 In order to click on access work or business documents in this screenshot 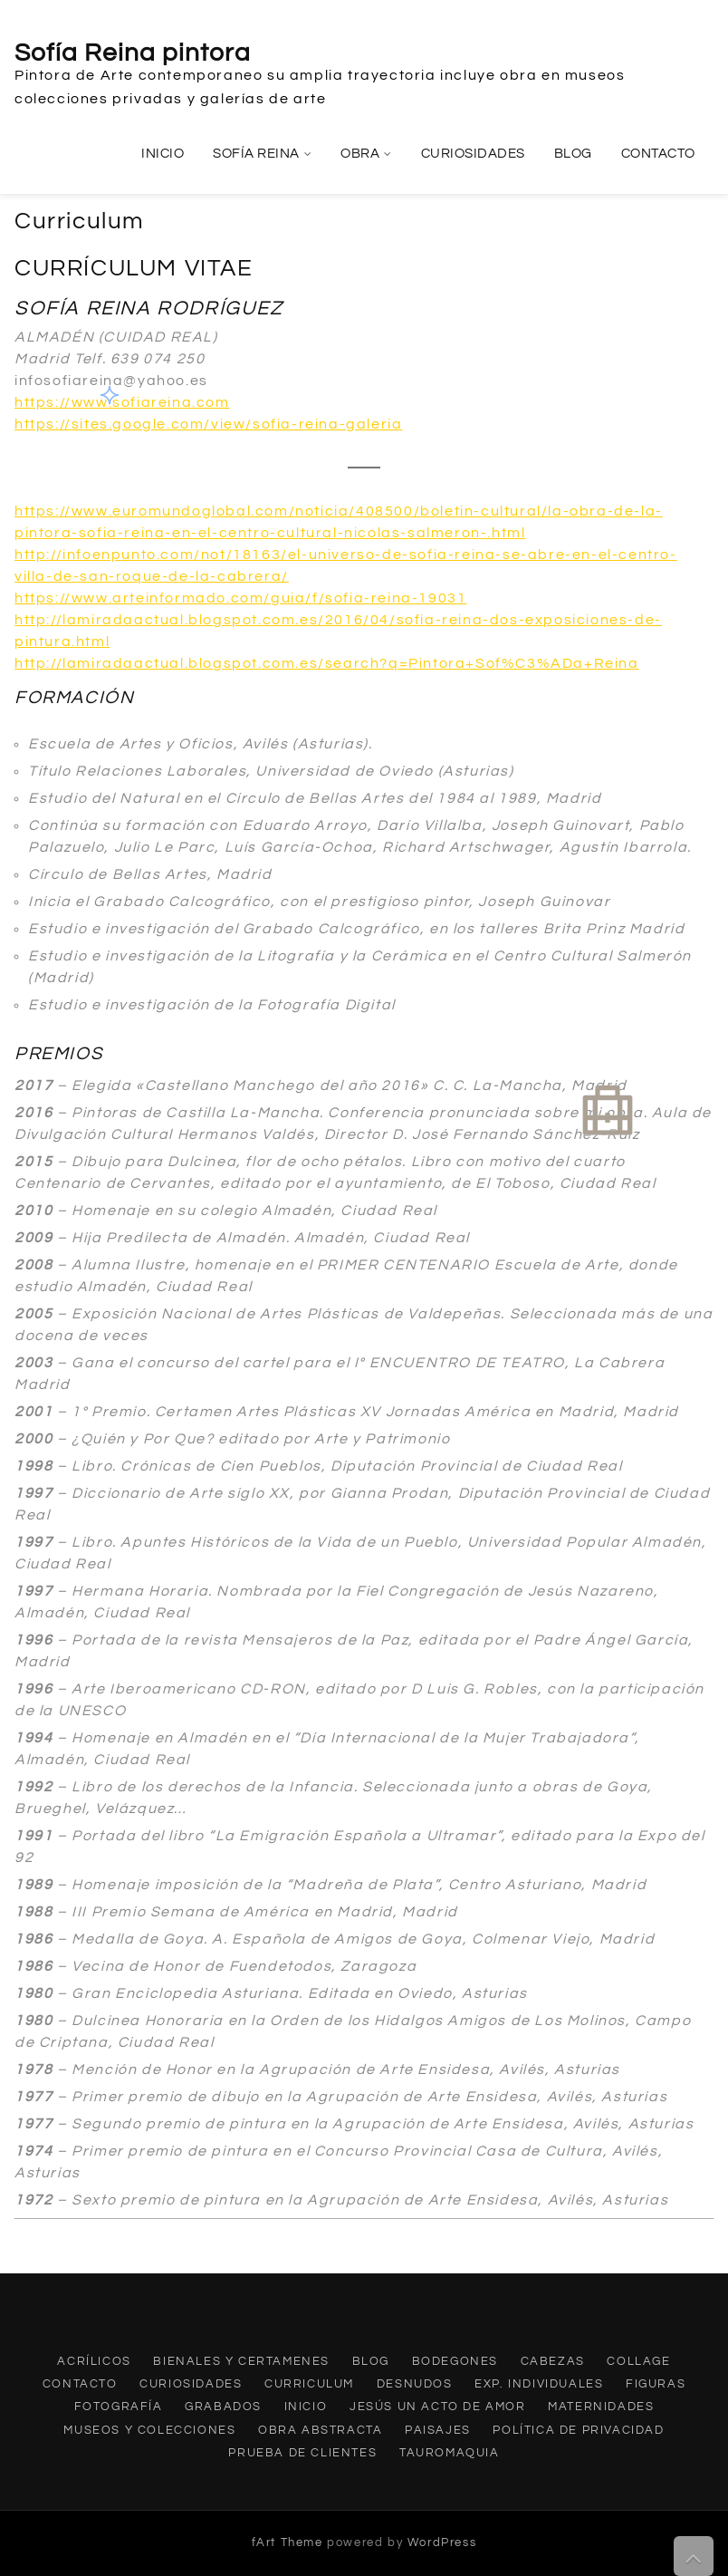, I will do `click(608, 1113)`.